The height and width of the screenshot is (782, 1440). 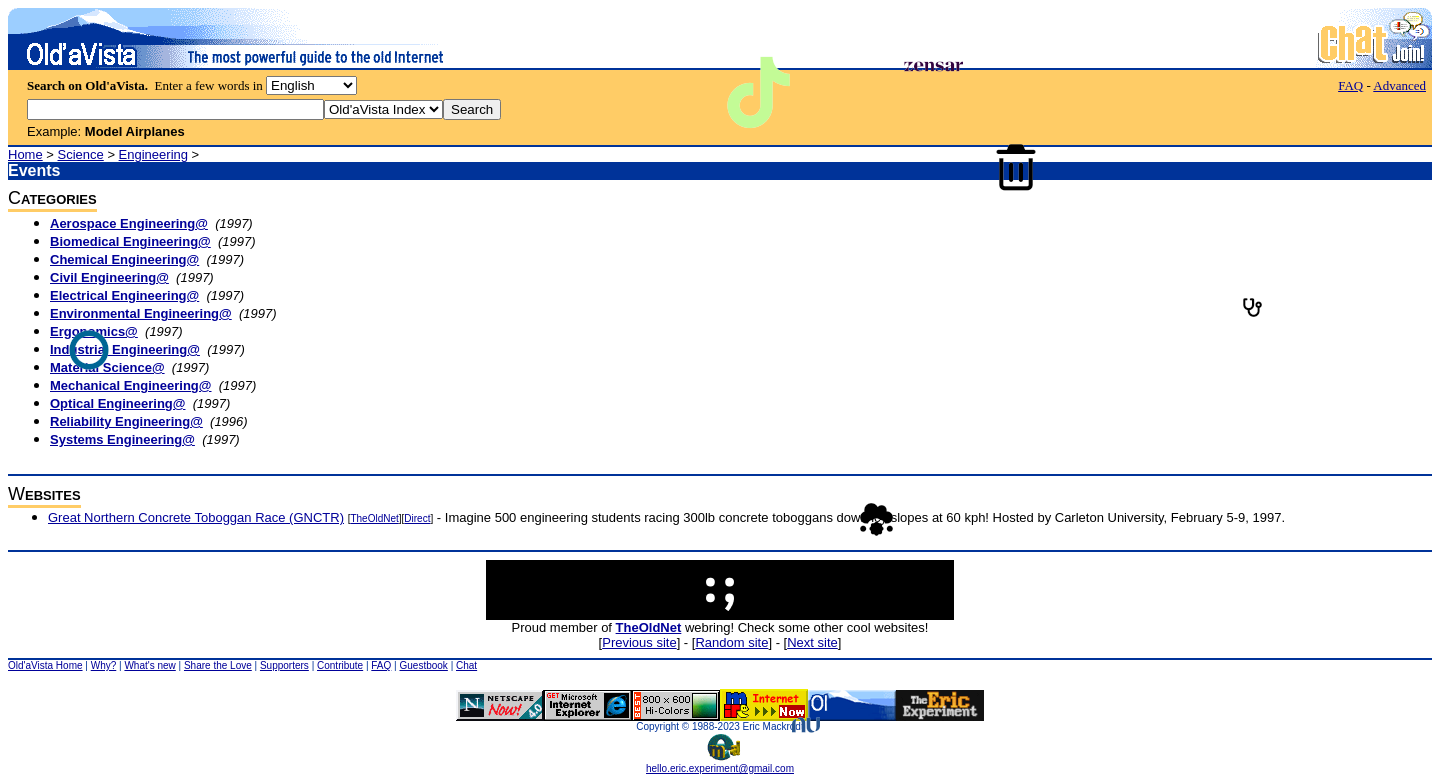 What do you see at coordinates (876, 519) in the screenshot?
I see `indicates hail or severe weather conditions` at bounding box center [876, 519].